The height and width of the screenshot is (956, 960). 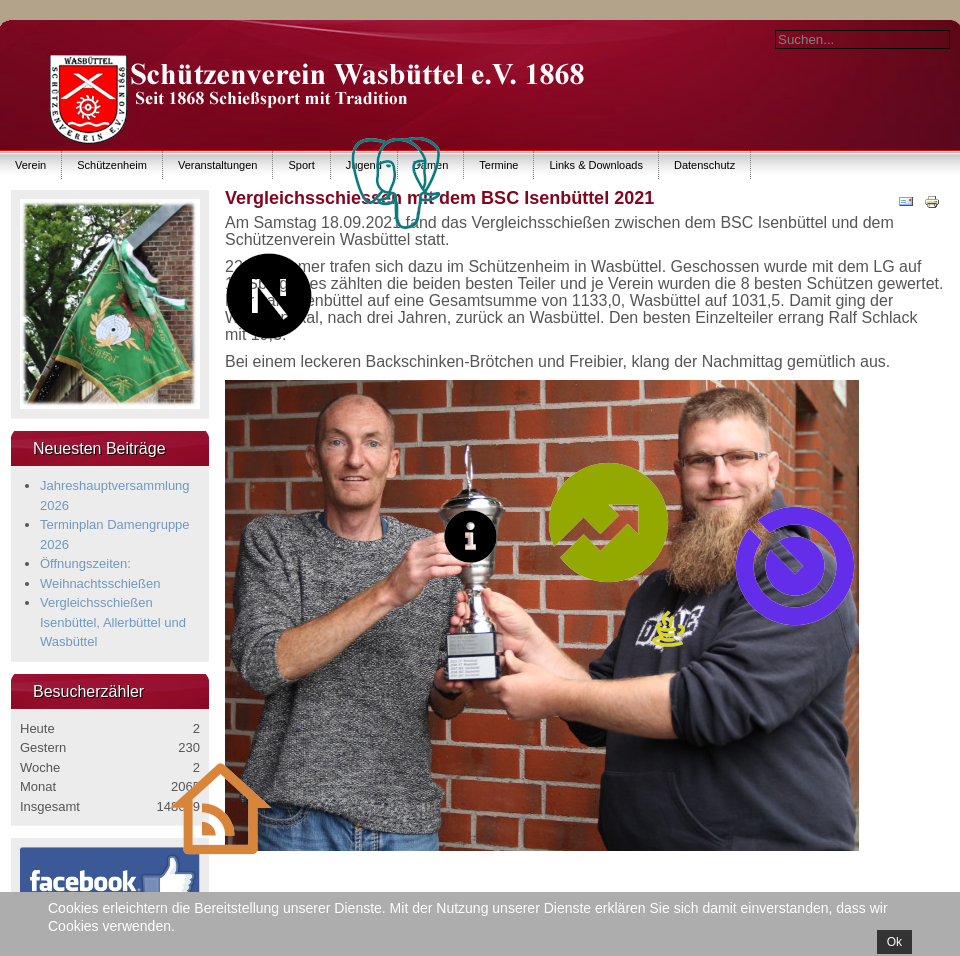 I want to click on view fund performance or investment growth, so click(x=608, y=522).